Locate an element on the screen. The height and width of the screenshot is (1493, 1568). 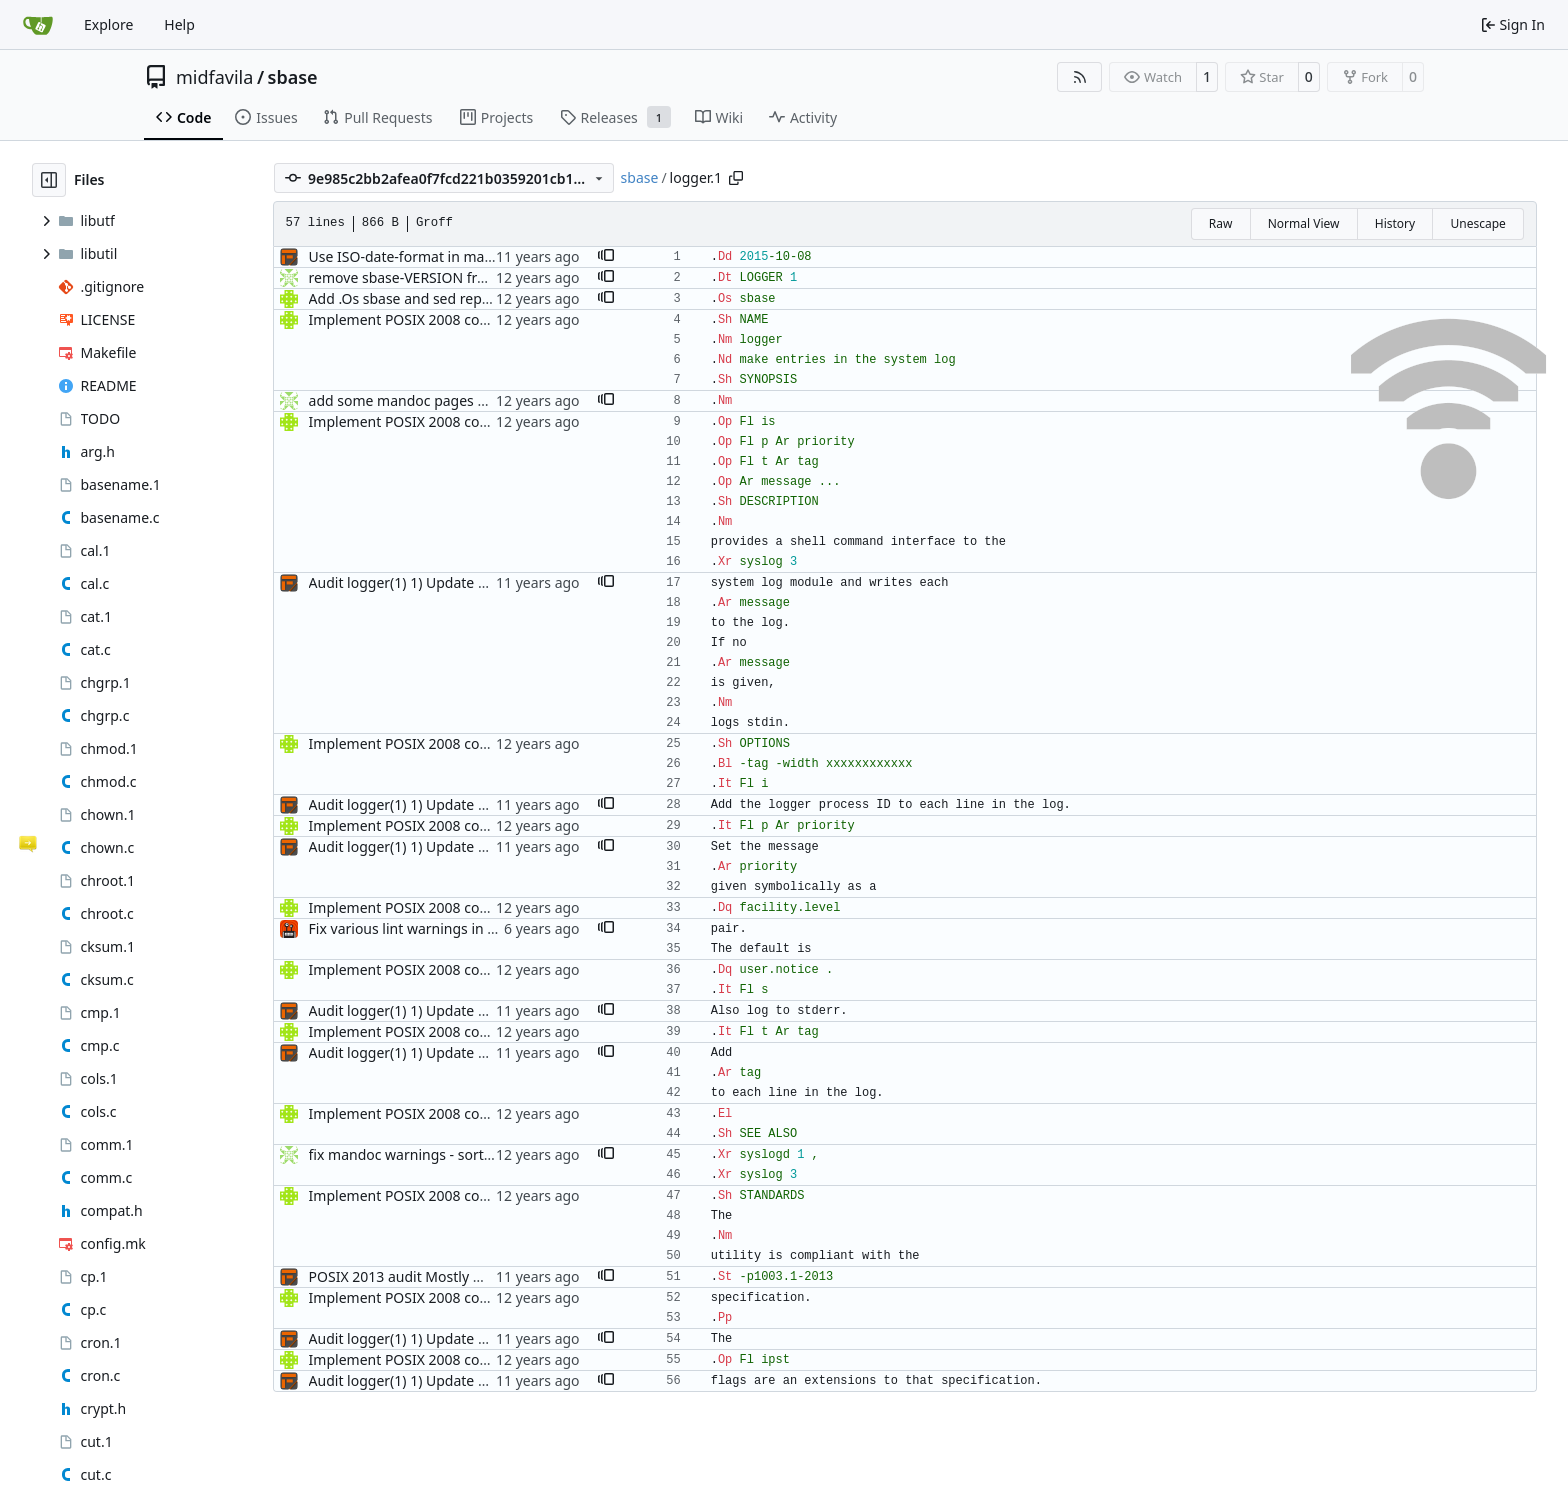
user status: away or stepped out is located at coordinates (28, 844).